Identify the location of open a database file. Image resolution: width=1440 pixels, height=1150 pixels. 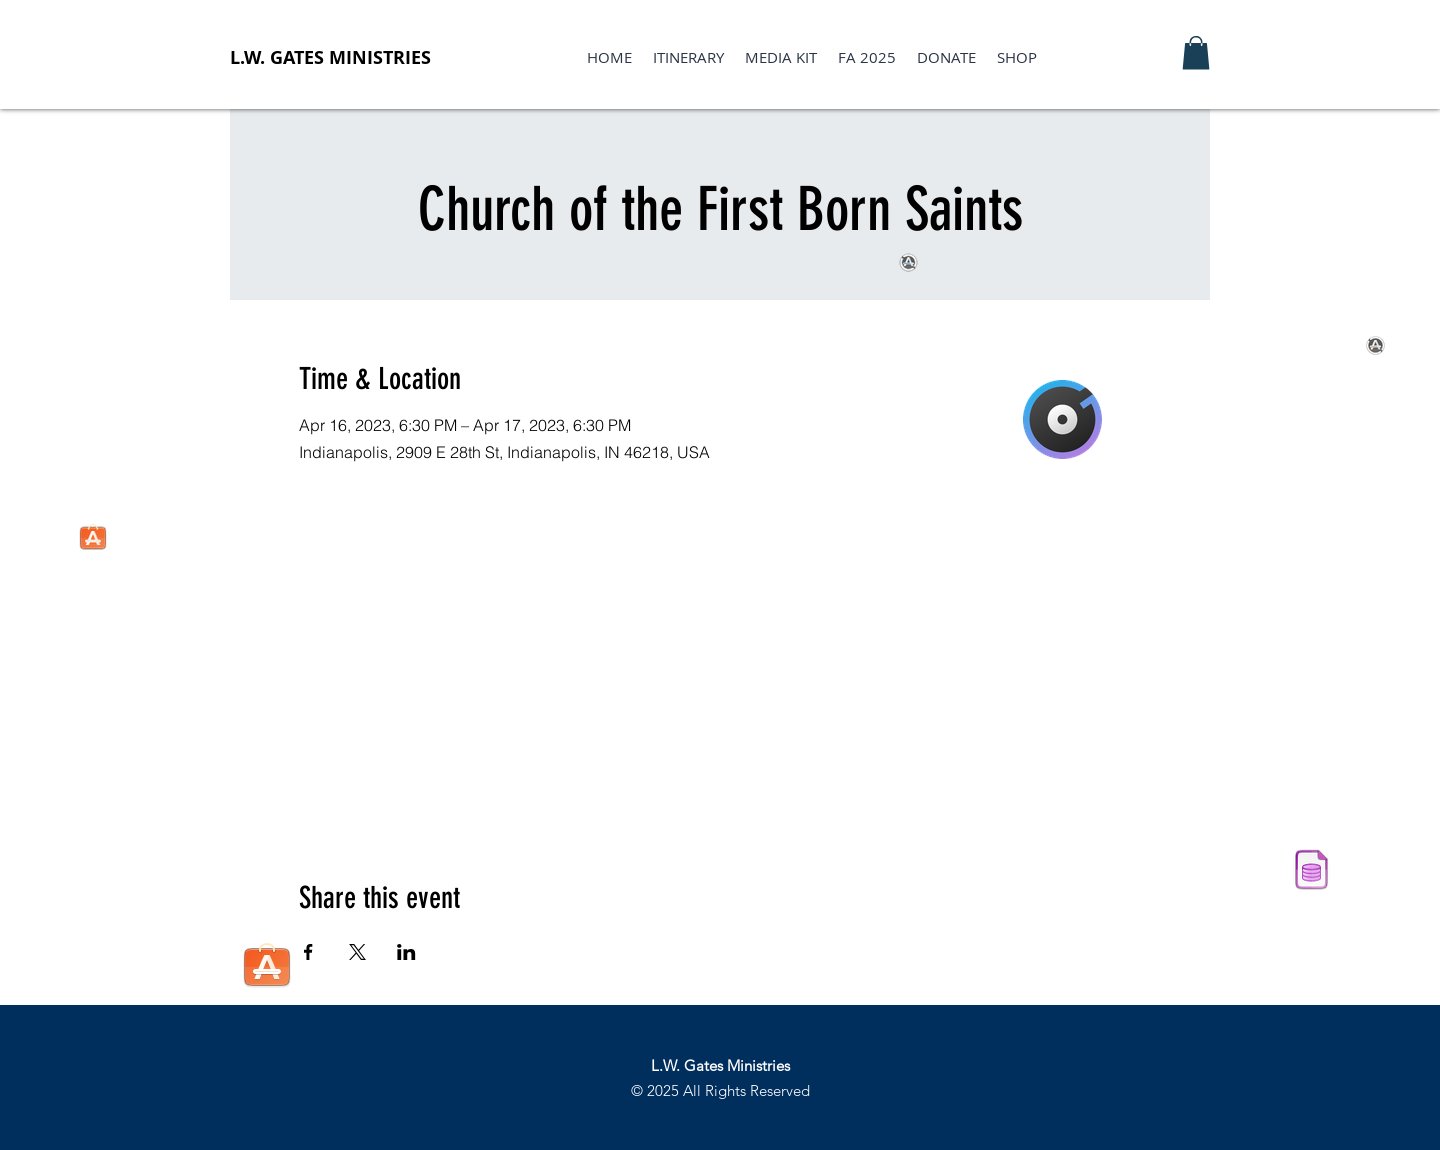
(1311, 869).